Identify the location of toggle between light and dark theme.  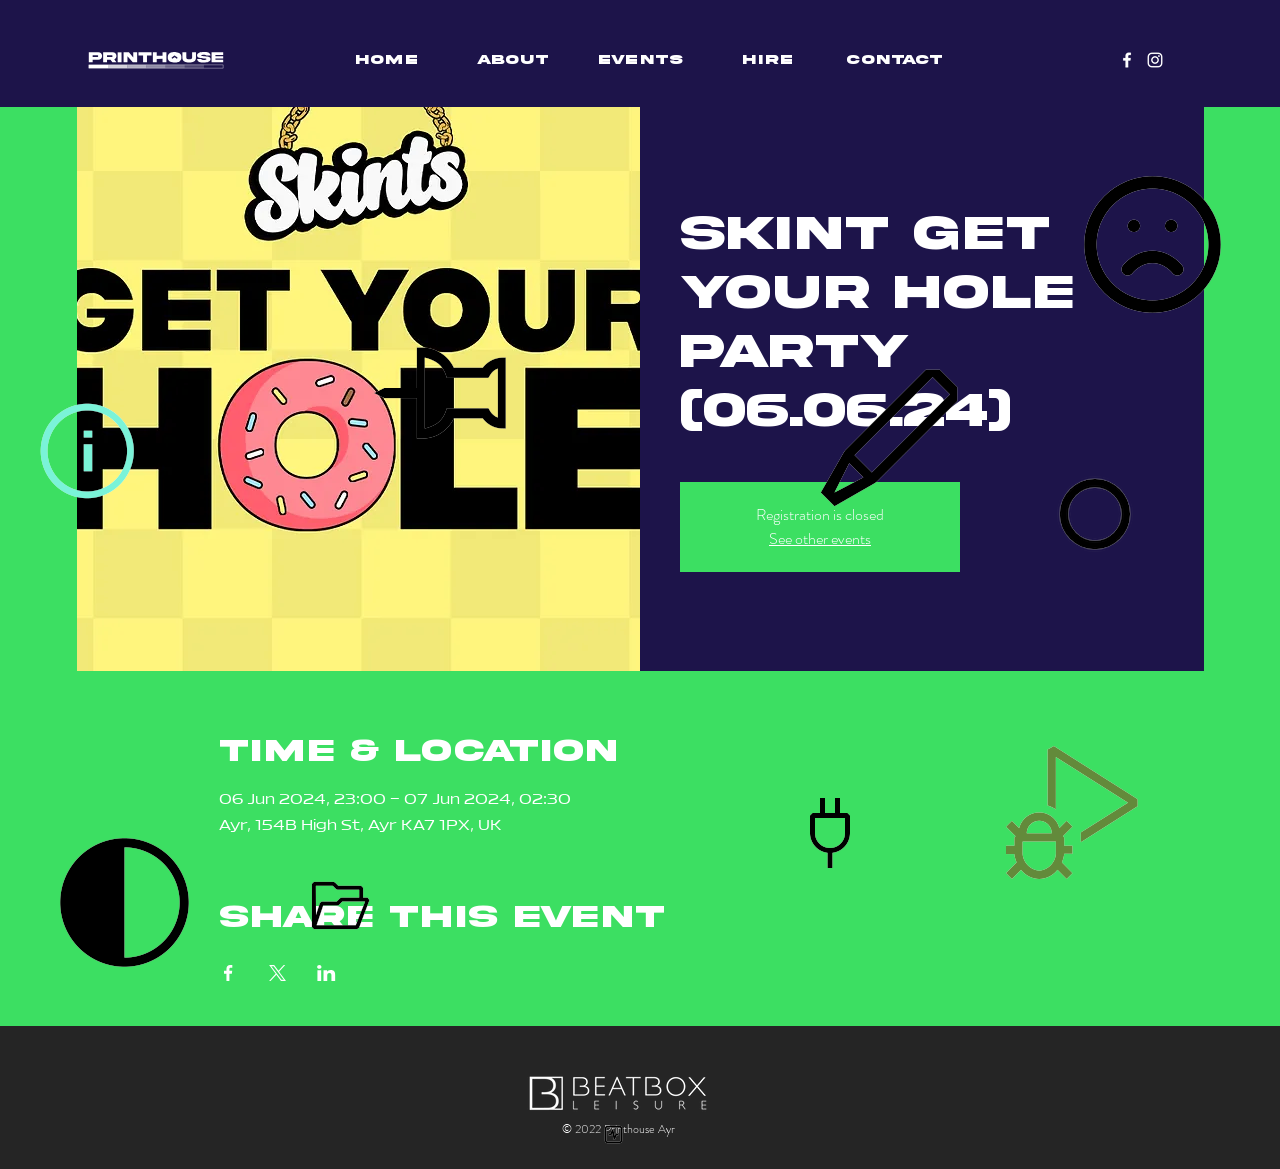
(124, 902).